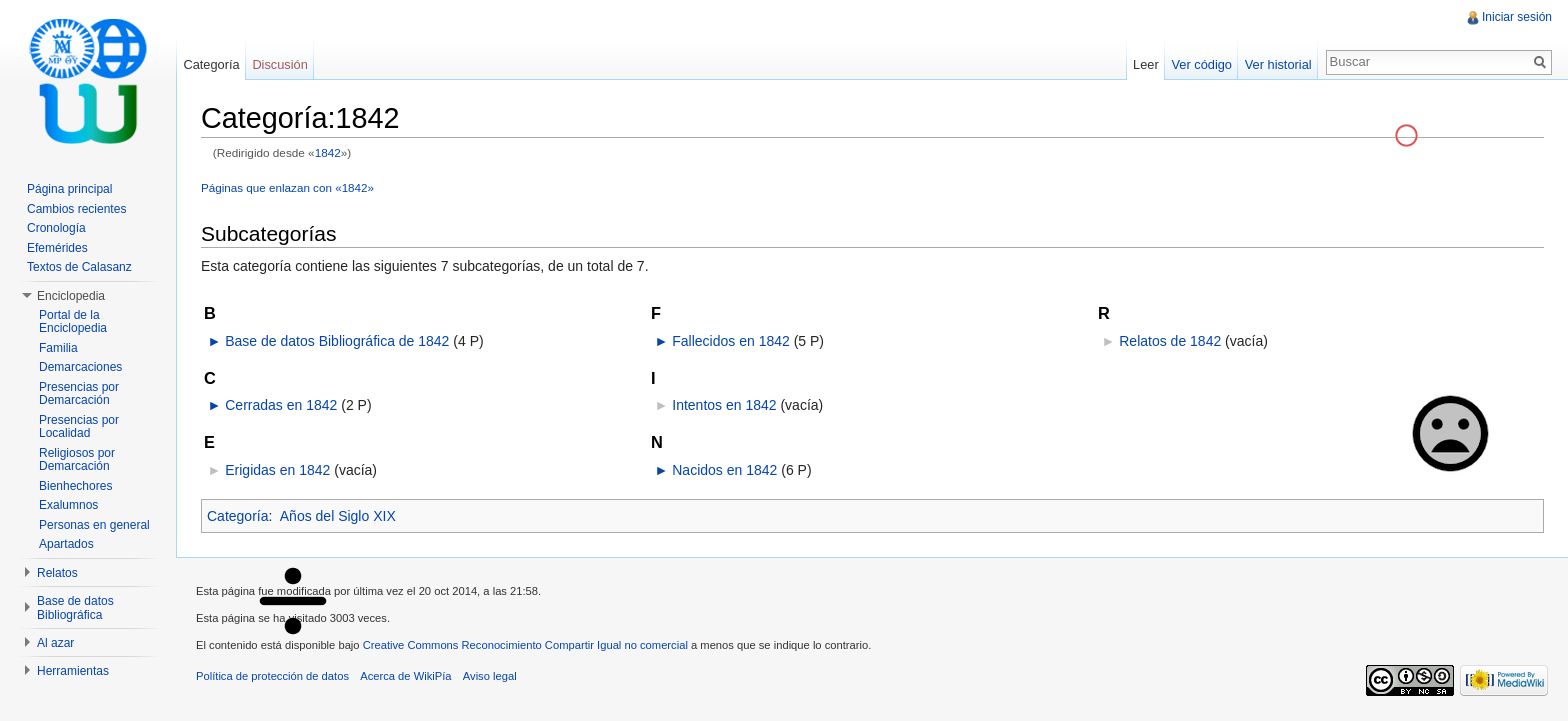 The image size is (1568, 721). What do you see at coordinates (1450, 433) in the screenshot?
I see `indicate a negative reaction or dislike` at bounding box center [1450, 433].